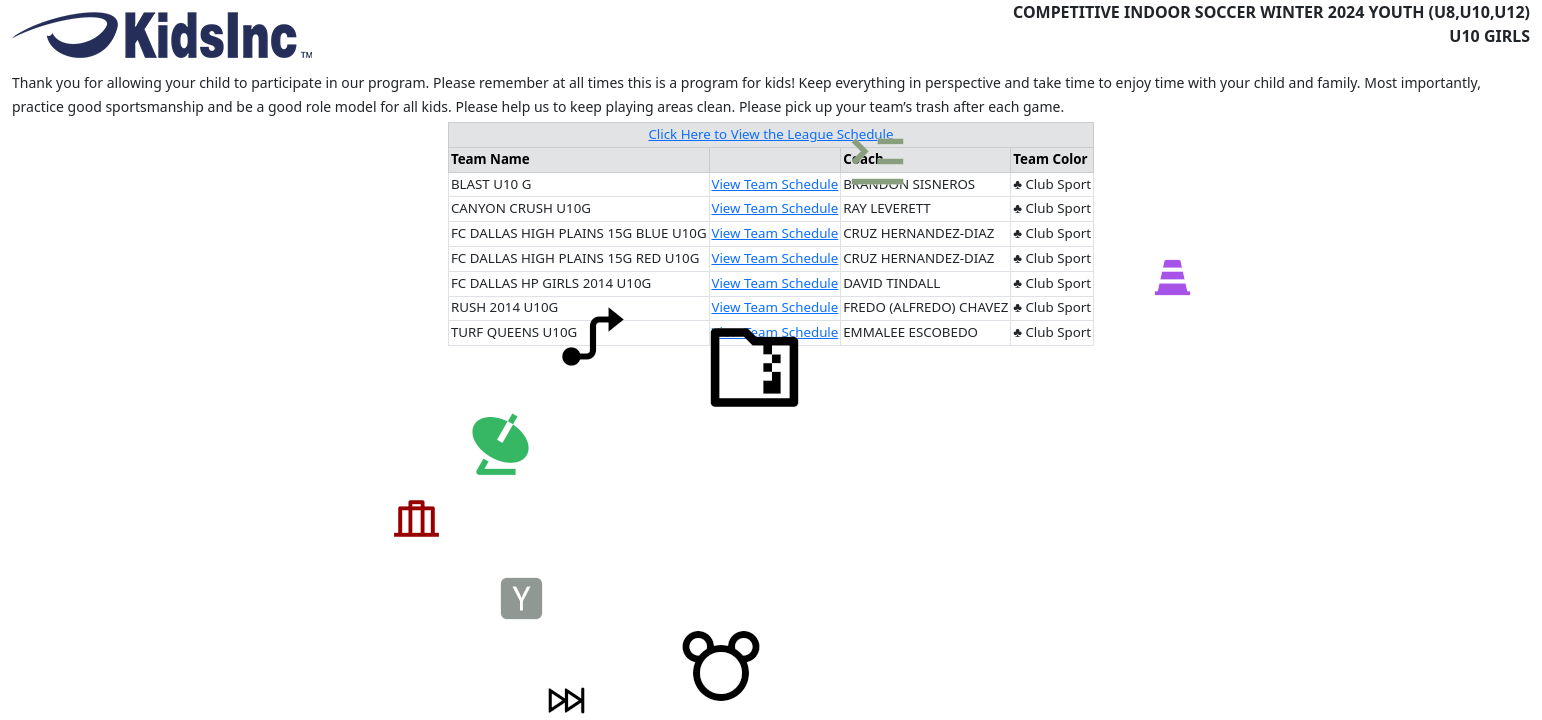 This screenshot has width=1542, height=720. Describe the element at coordinates (1172, 277) in the screenshot. I see `indicates a road closure or blocked route` at that location.